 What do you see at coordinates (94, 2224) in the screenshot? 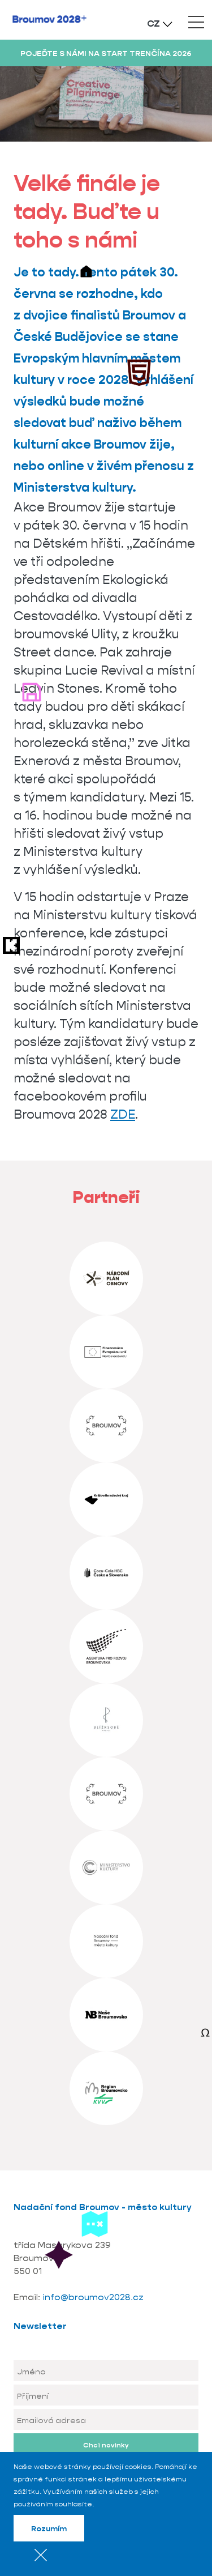
I see `view treasure map or hidden location` at bounding box center [94, 2224].